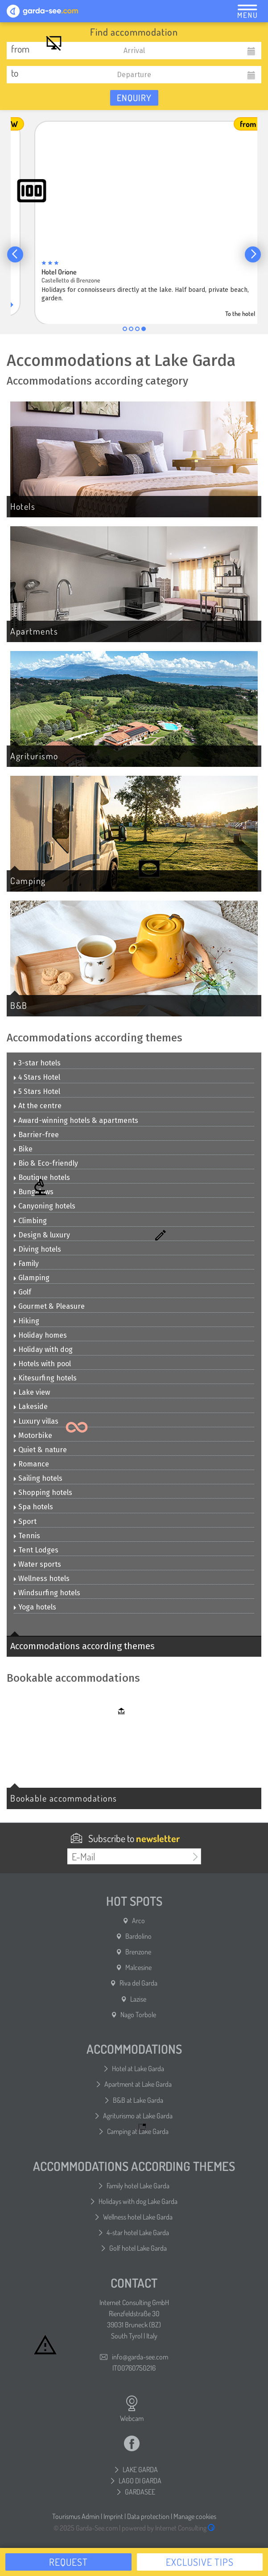 The height and width of the screenshot is (2576, 268). Describe the element at coordinates (40, 1187) in the screenshot. I see `access science or laboratory features` at that location.